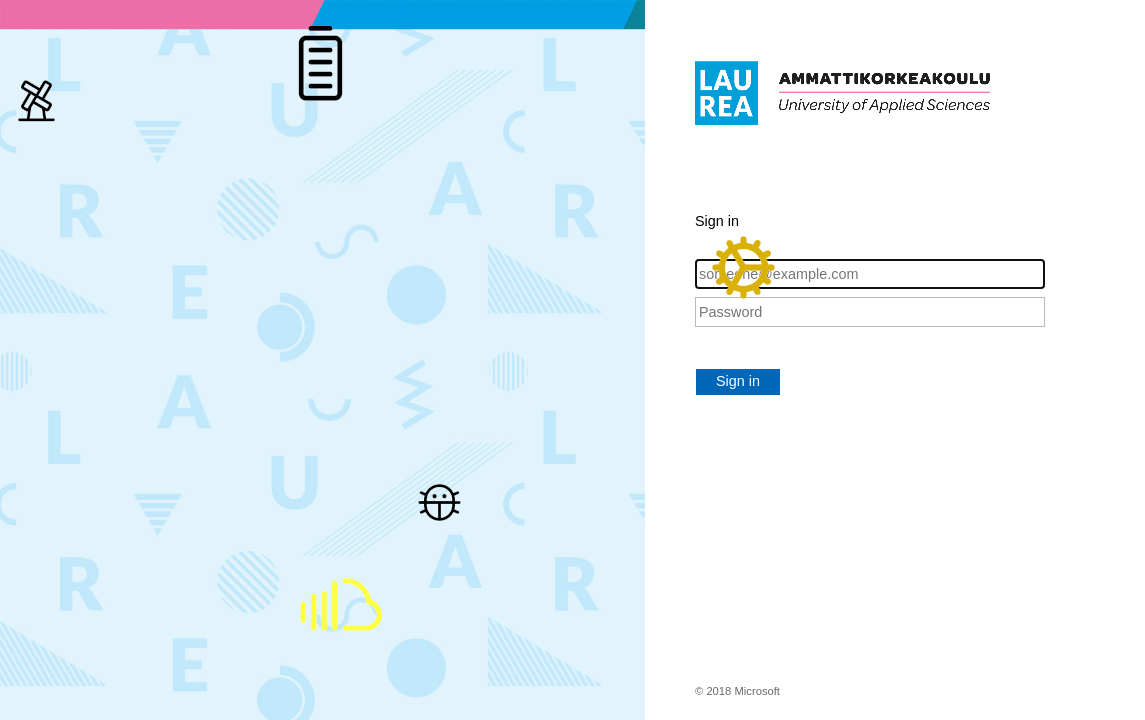 This screenshot has width=1145, height=720. What do you see at coordinates (36, 101) in the screenshot?
I see `indicates wind or renewable energy settings` at bounding box center [36, 101].